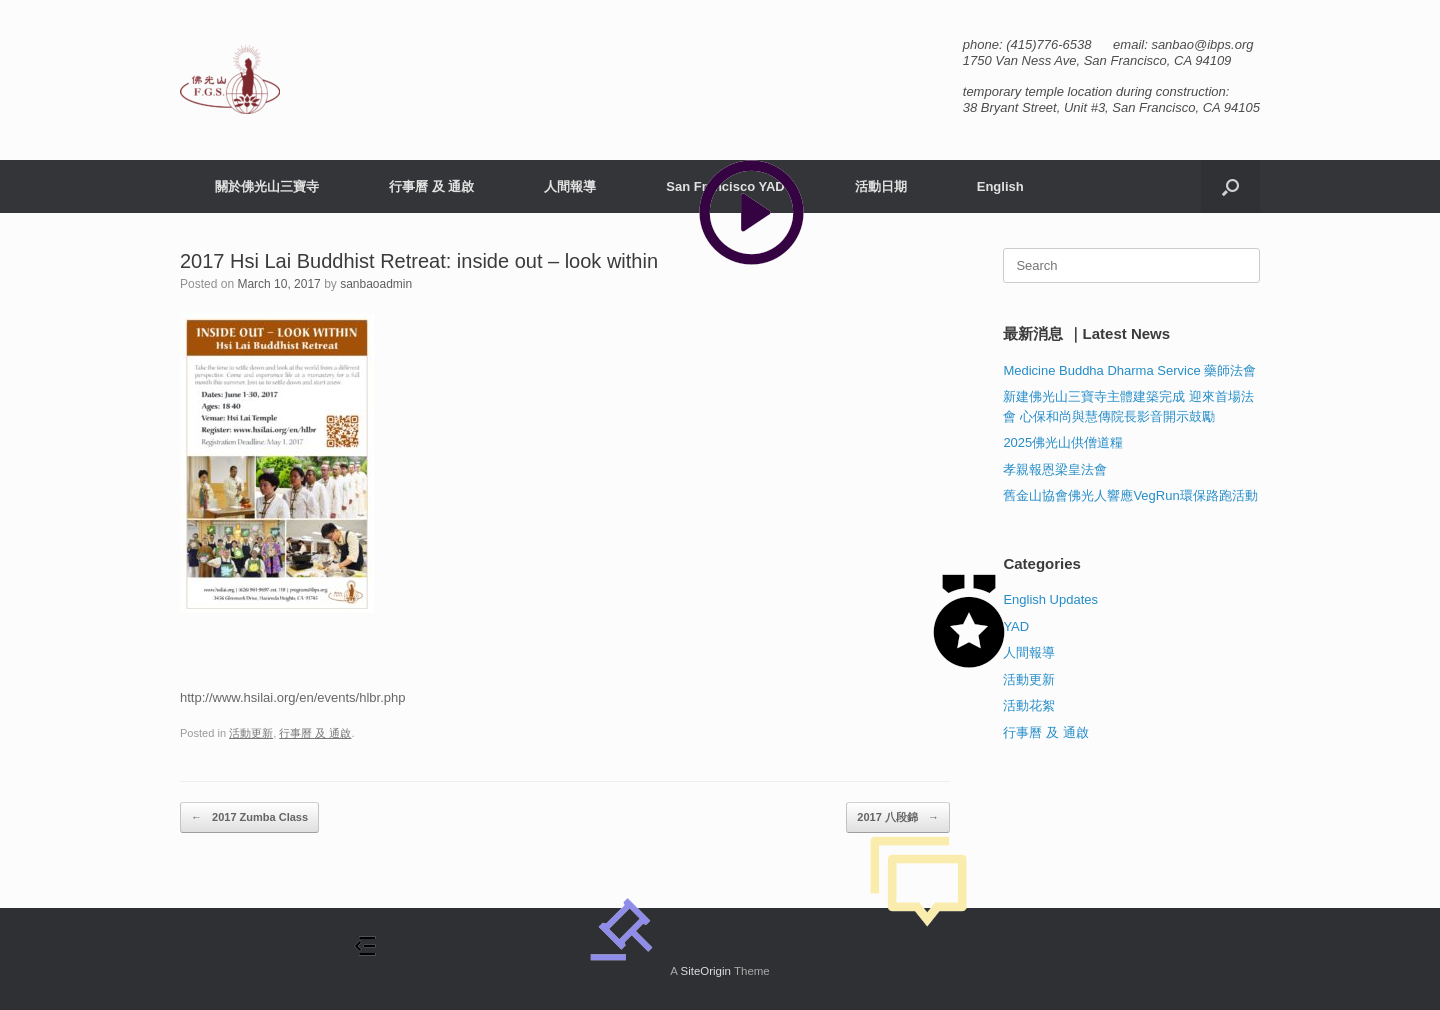 The image size is (1440, 1010). I want to click on view achievements or awards, so click(969, 619).